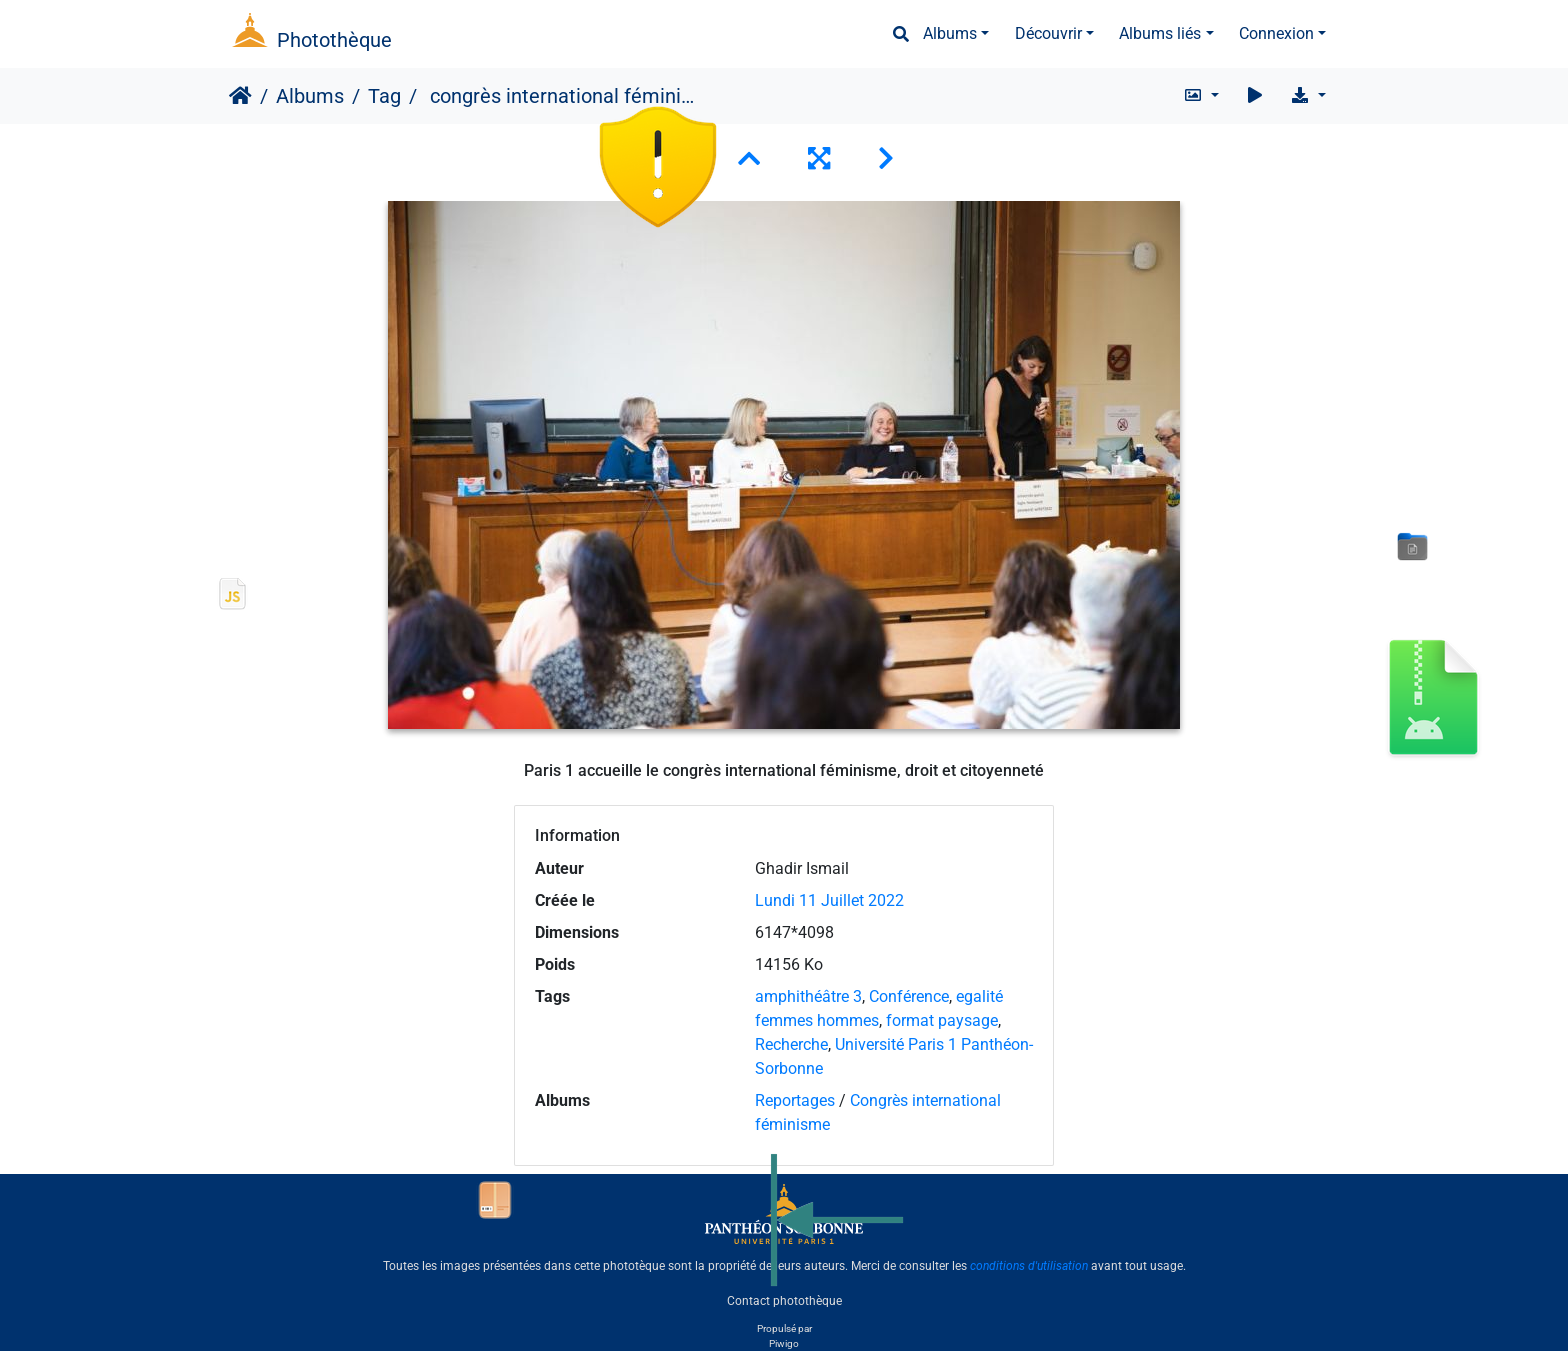 This screenshot has height=1351, width=1568. What do you see at coordinates (232, 593) in the screenshot?
I see `a javascript file in your file system` at bounding box center [232, 593].